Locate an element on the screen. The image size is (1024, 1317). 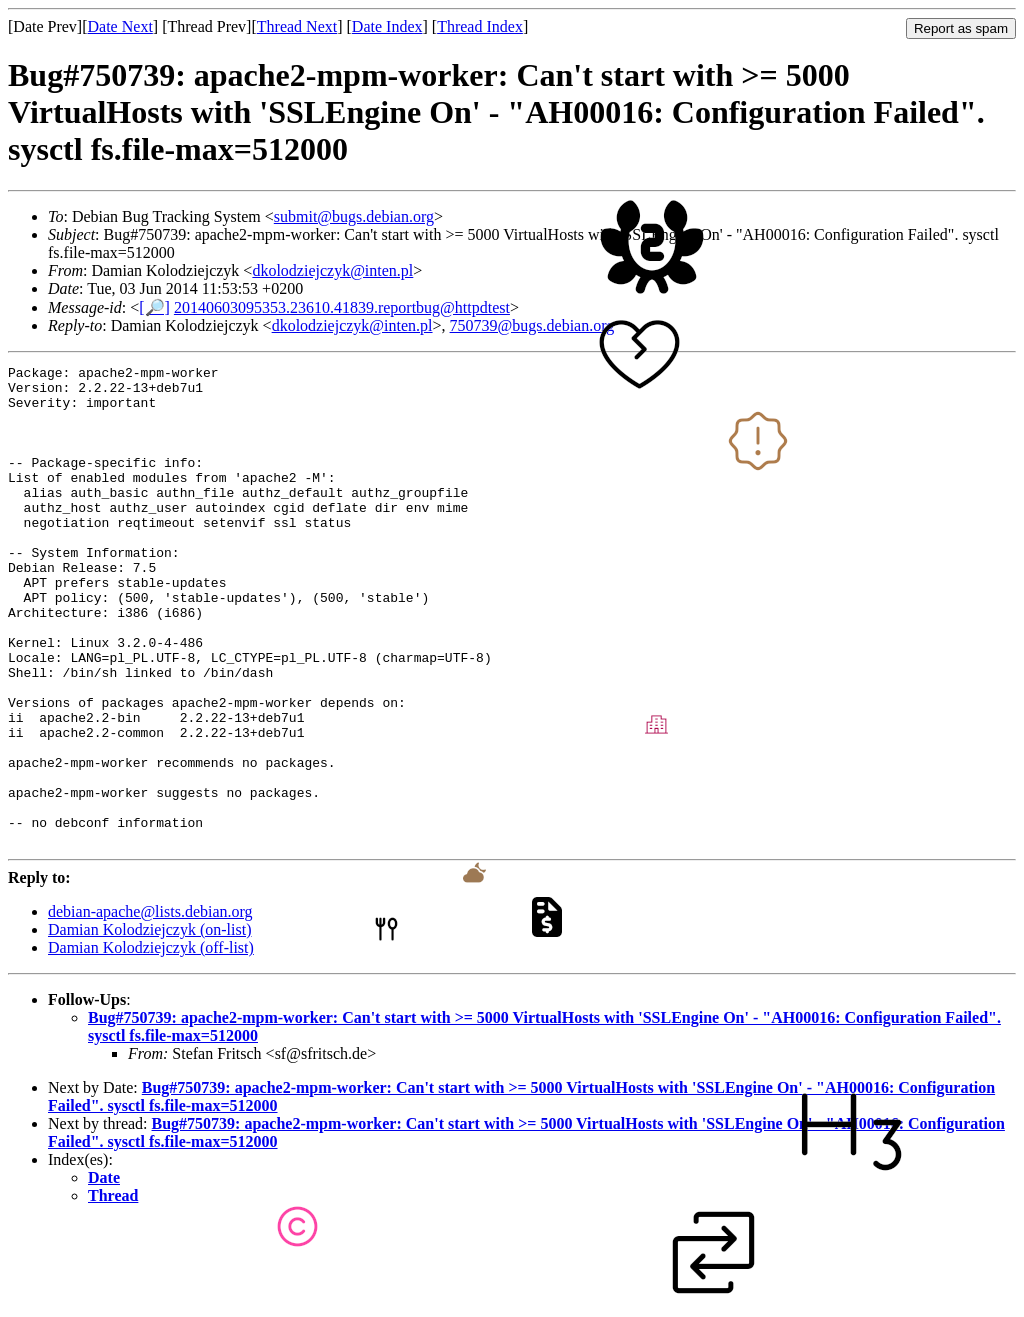
view invoice or billing document is located at coordinates (547, 917).